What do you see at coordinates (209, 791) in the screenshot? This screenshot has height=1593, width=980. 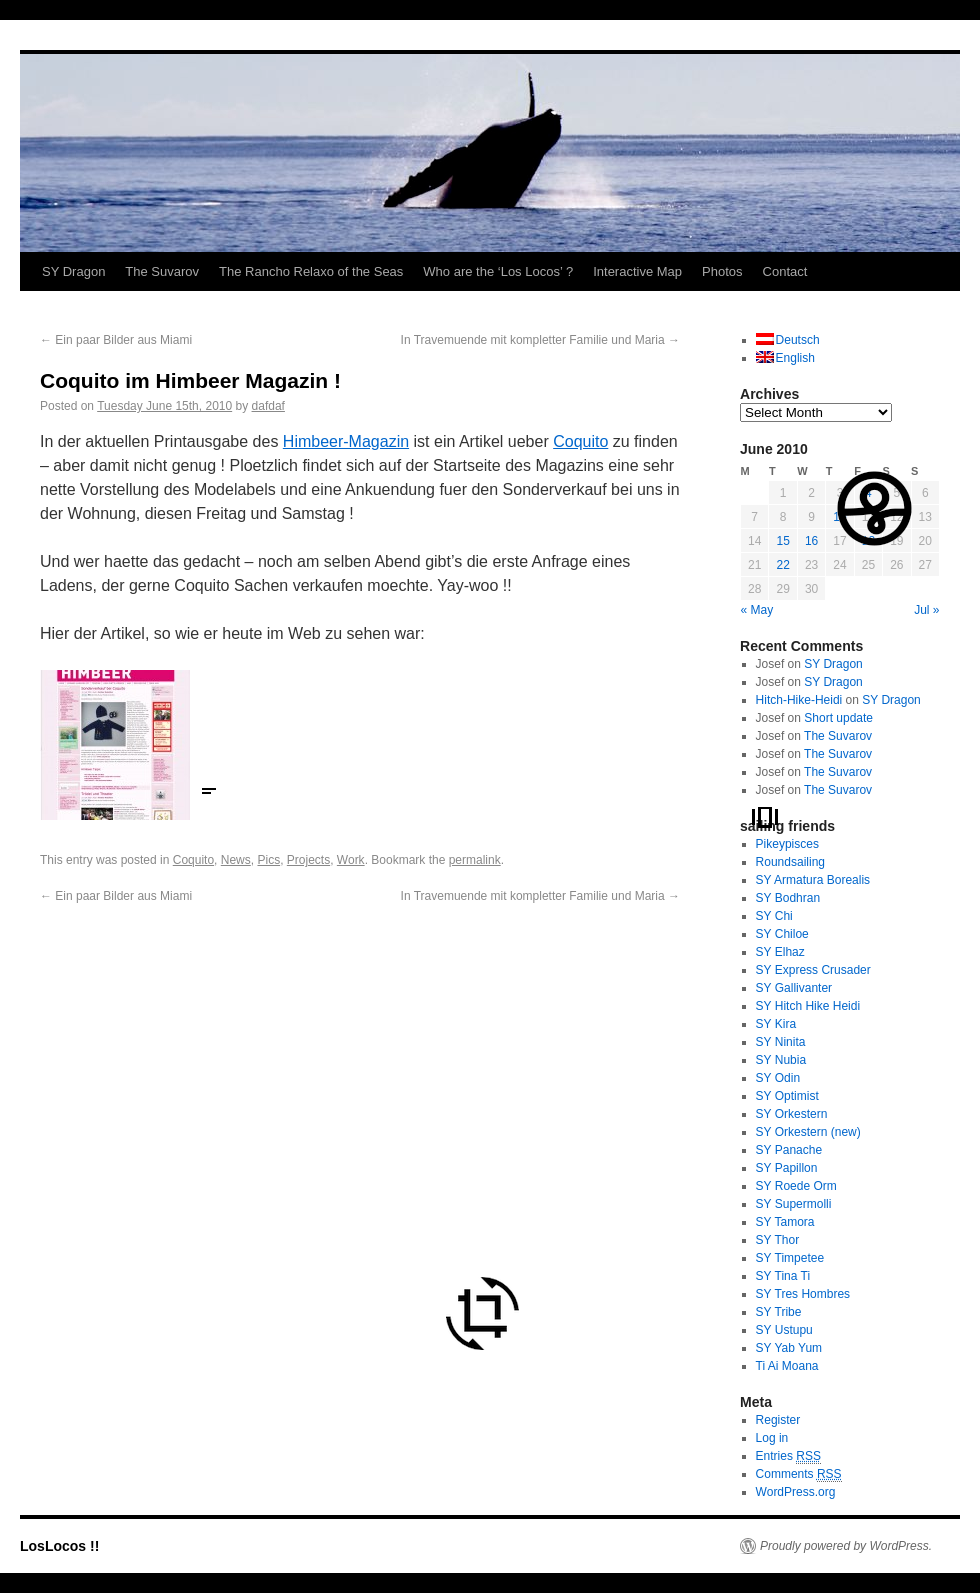 I see `enter a short text response` at bounding box center [209, 791].